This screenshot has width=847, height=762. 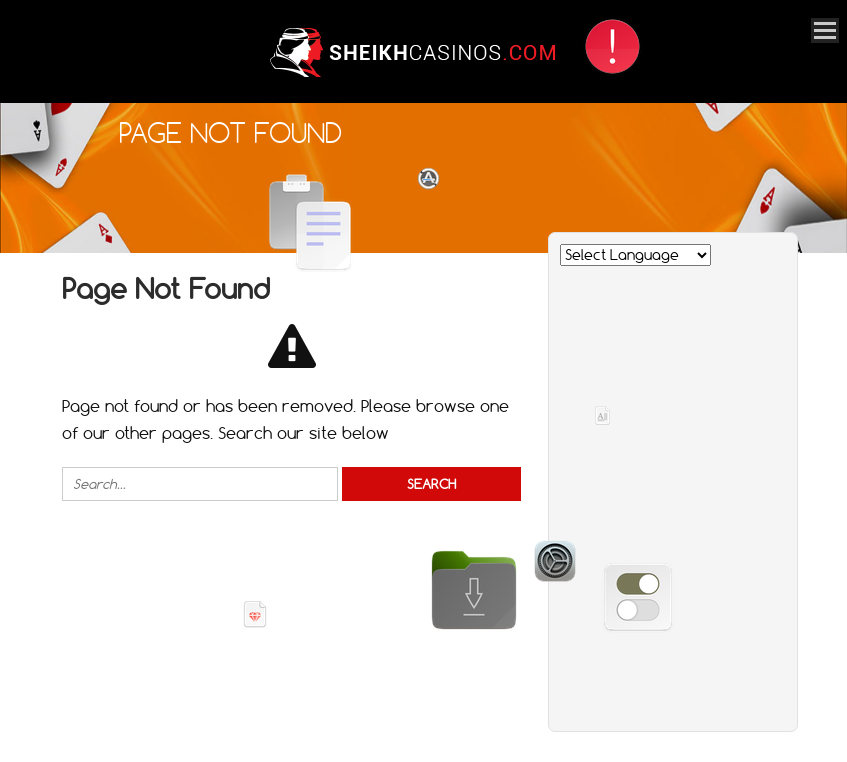 I want to click on paste content from clipboard, so click(x=310, y=222).